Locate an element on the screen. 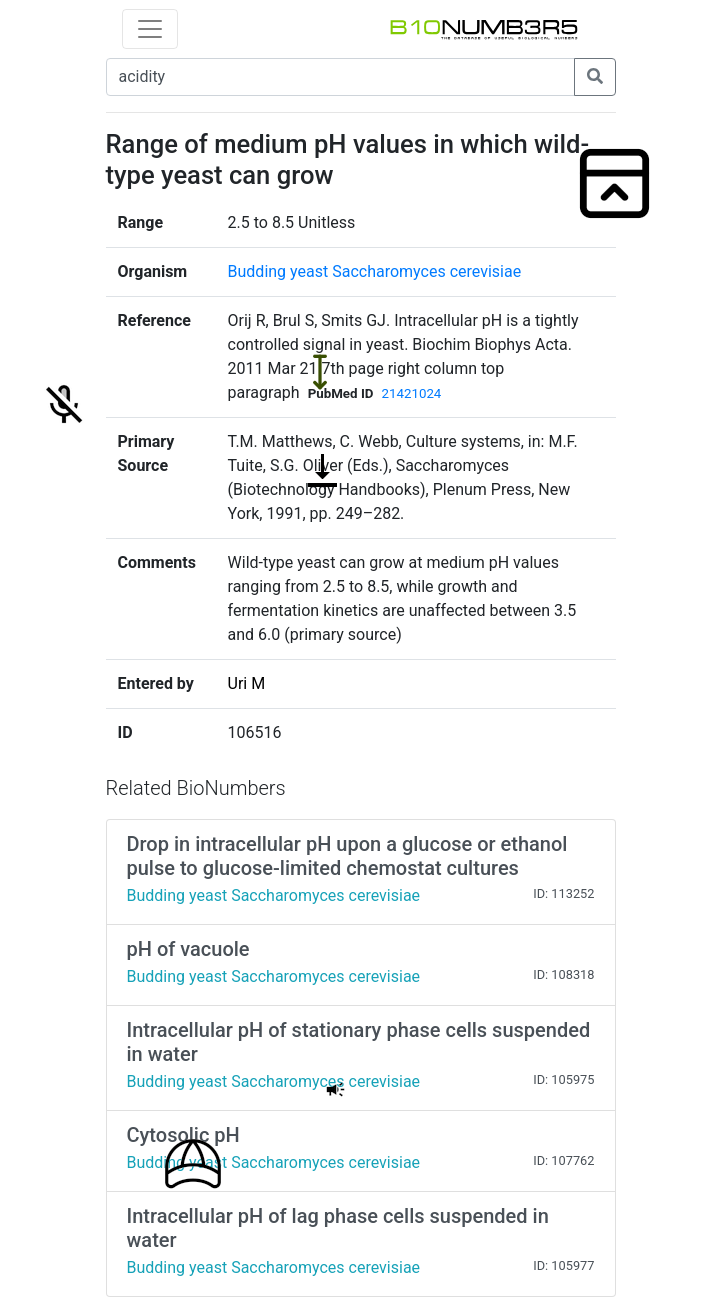 This screenshot has height=1297, width=721. align content to the bottom of a container is located at coordinates (322, 470).